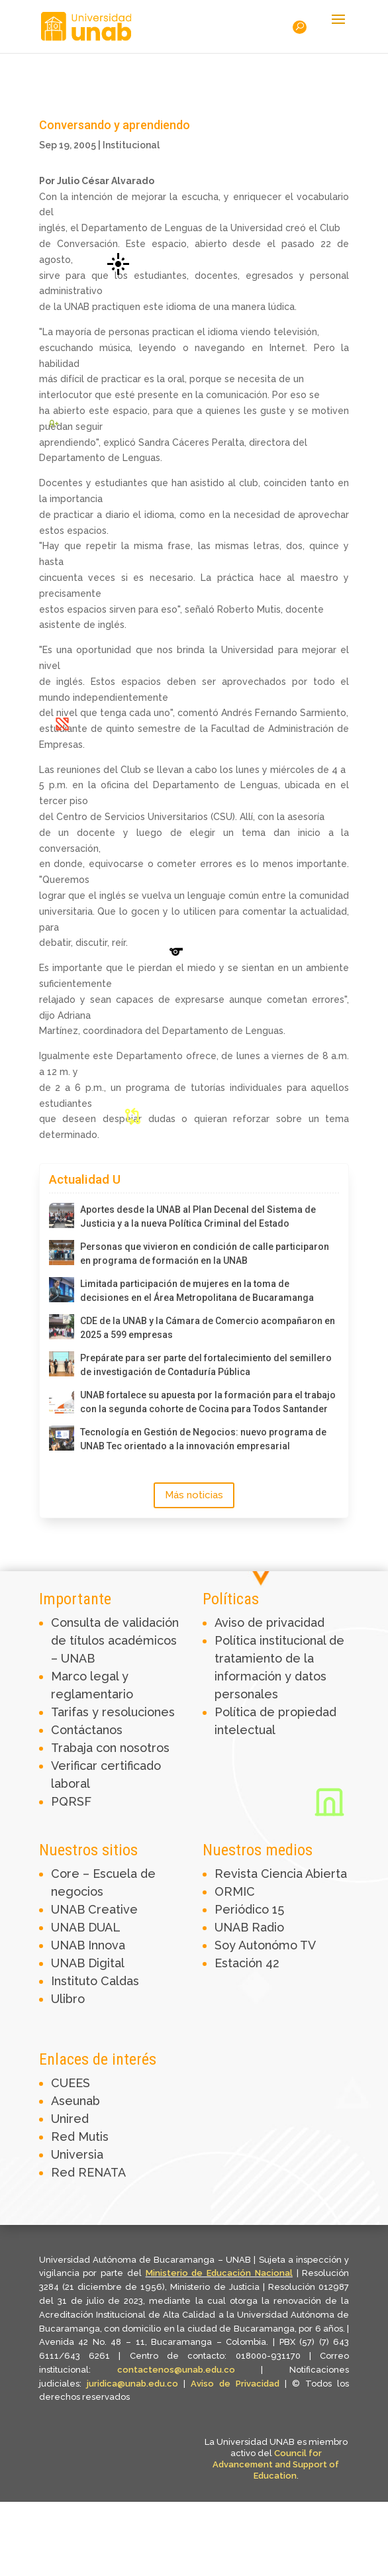  I want to click on view building or property details, so click(329, 1801).